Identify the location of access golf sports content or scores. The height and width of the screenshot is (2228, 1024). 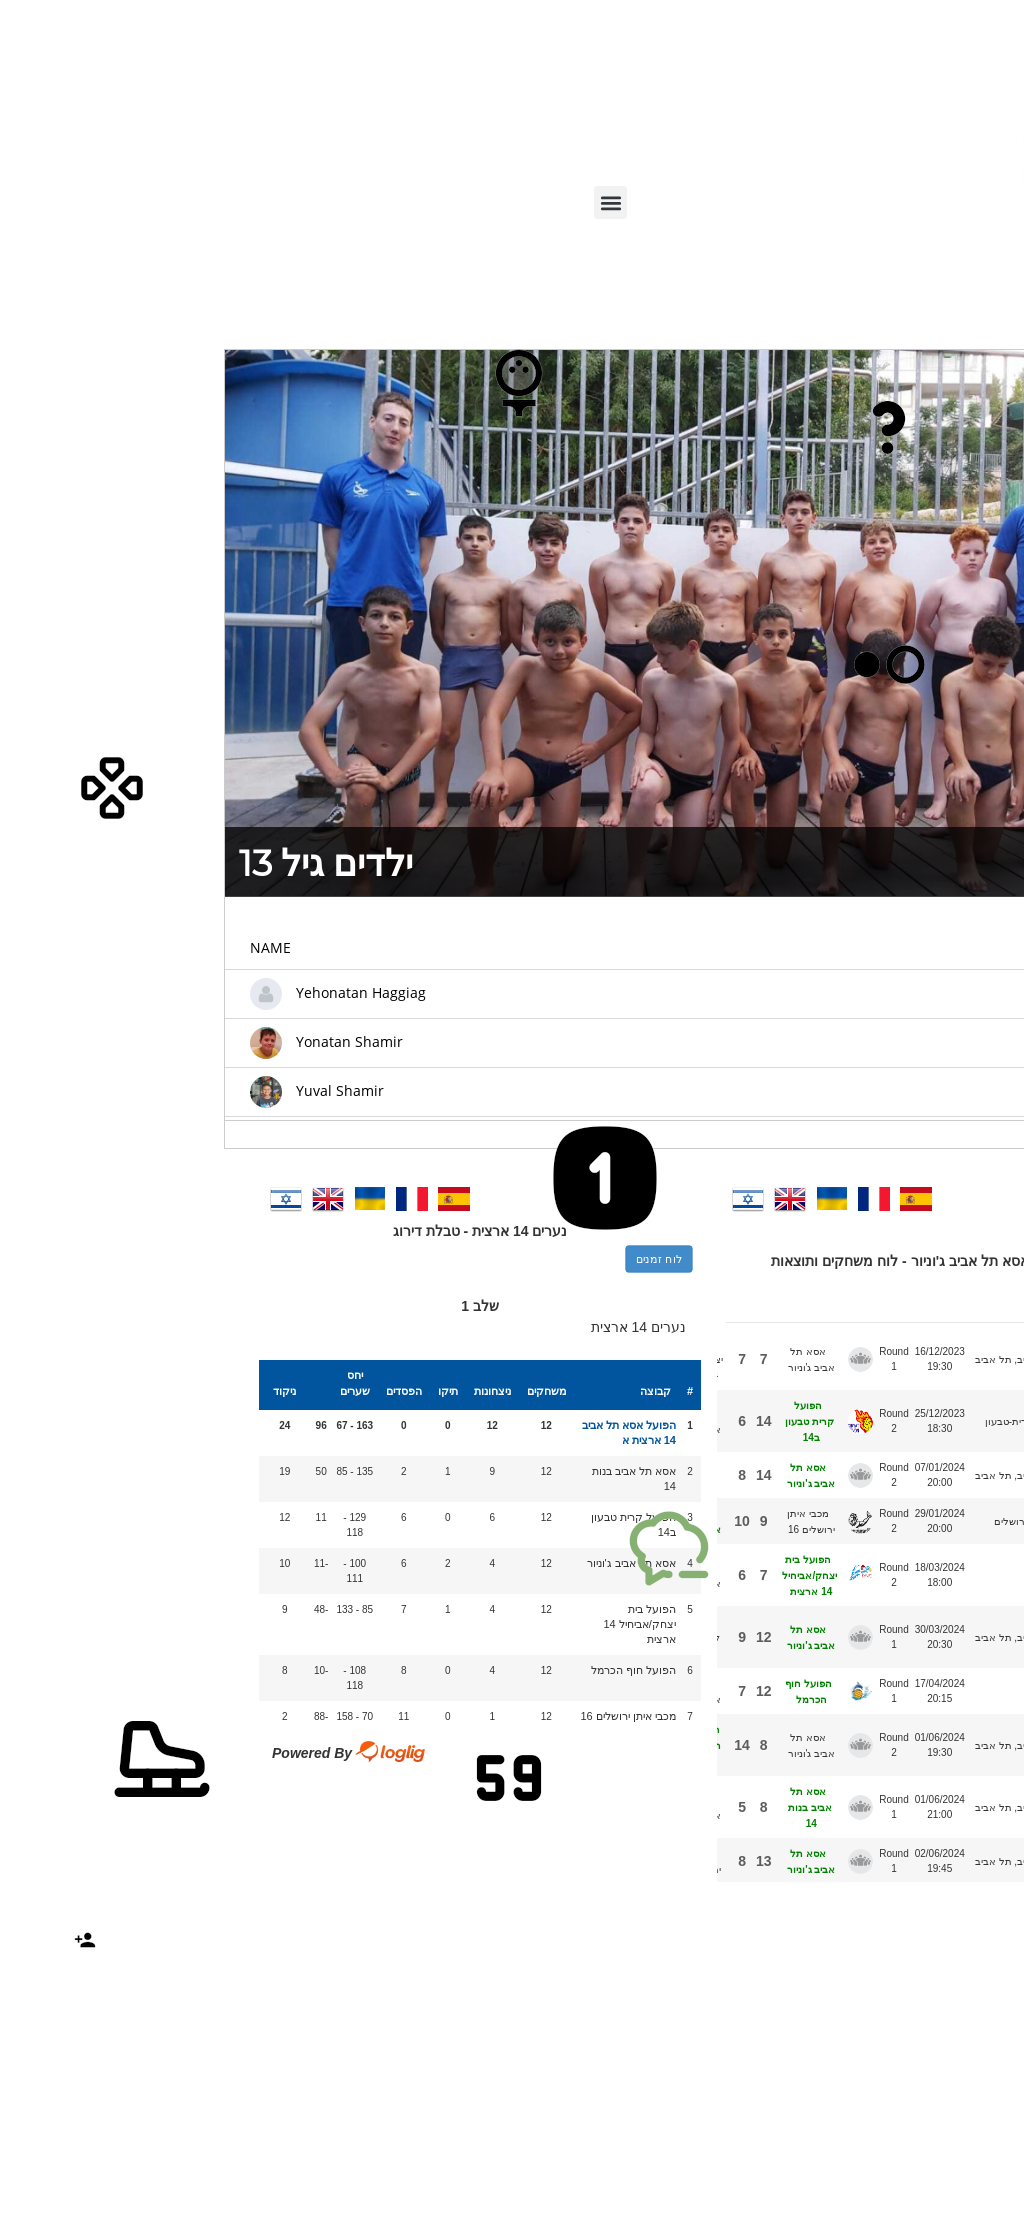
(519, 383).